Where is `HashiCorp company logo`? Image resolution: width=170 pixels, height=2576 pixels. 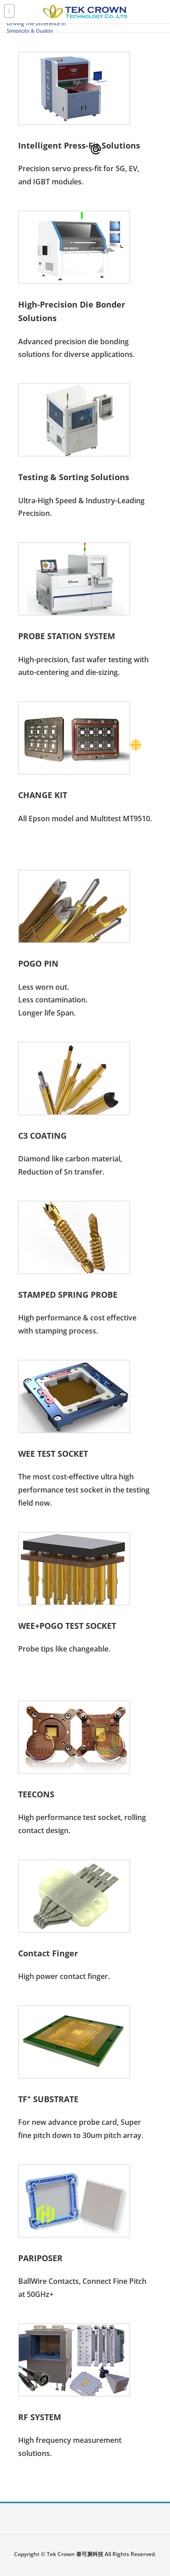 HashiCorp company logo is located at coordinates (45, 2214).